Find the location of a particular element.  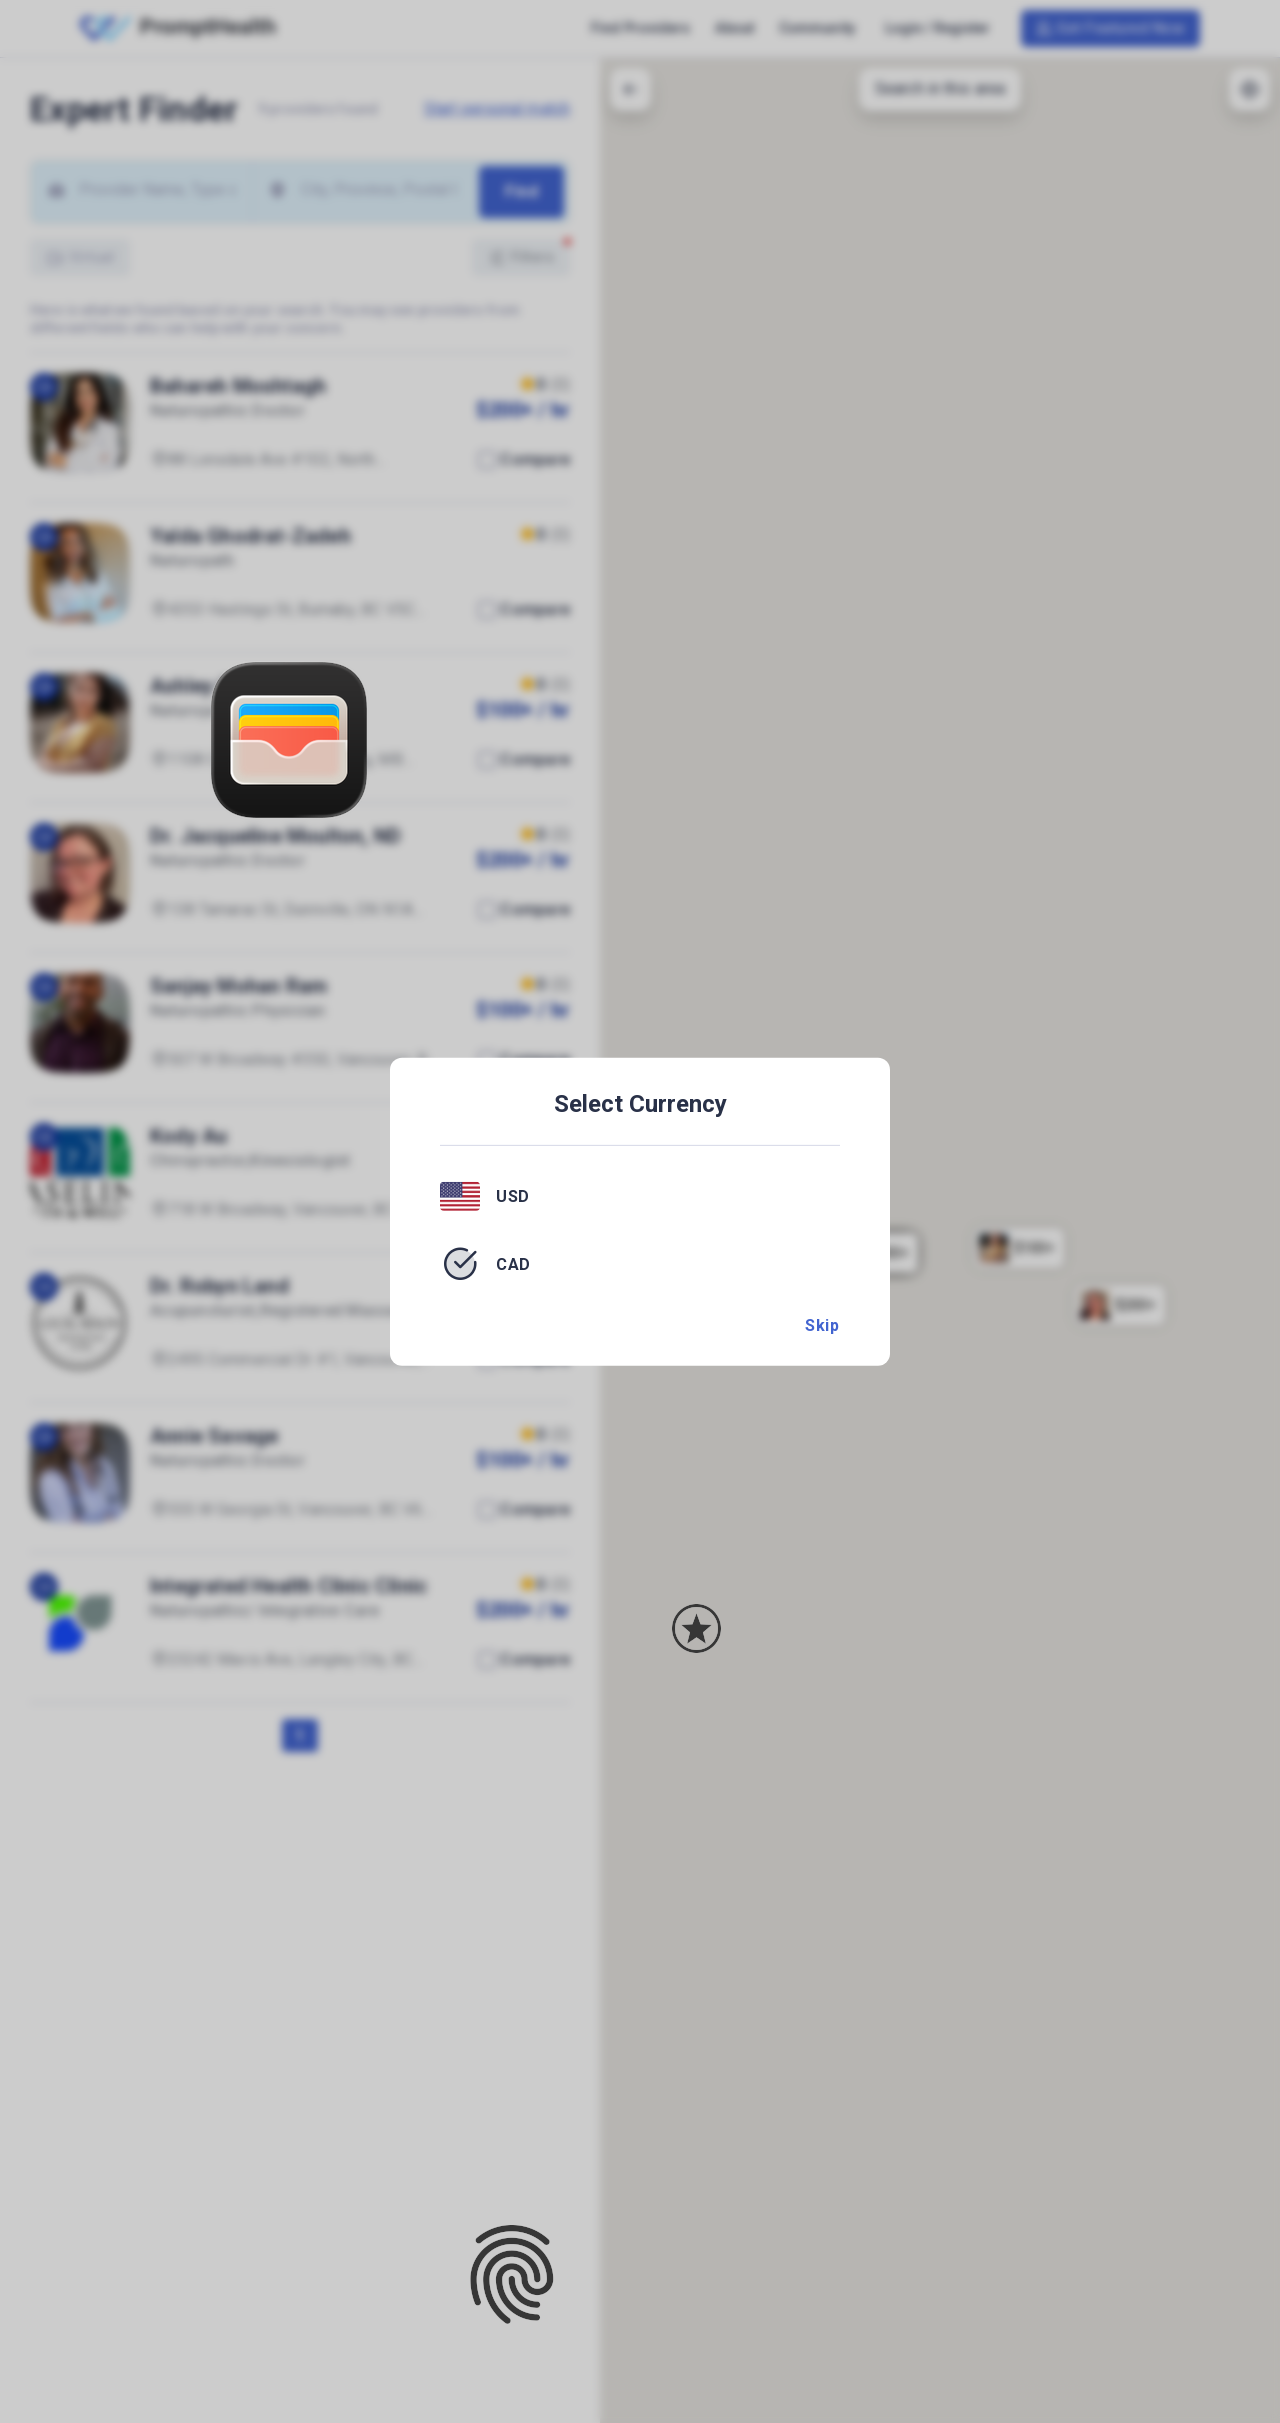

set default applications for file types is located at coordinates (696, 1628).